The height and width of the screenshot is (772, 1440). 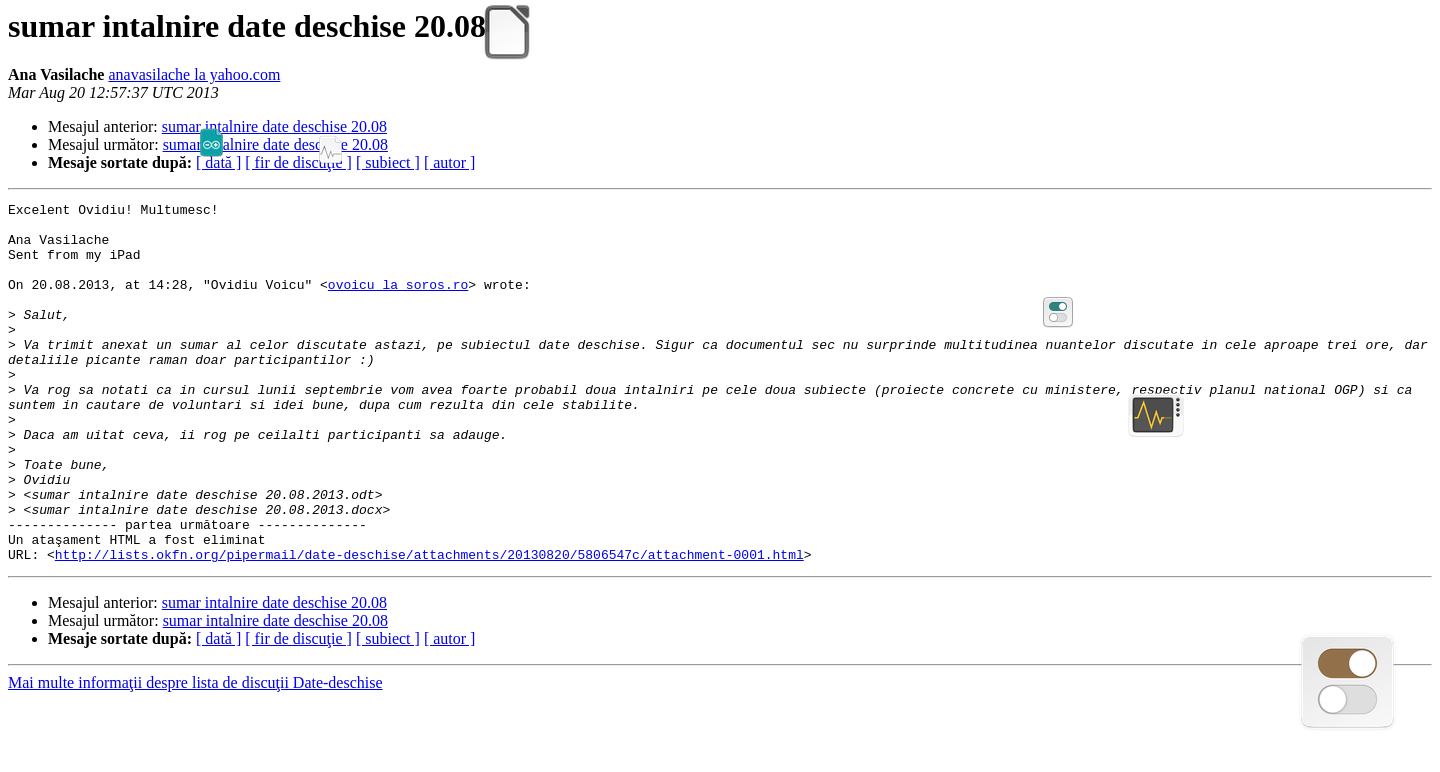 I want to click on view system log file, so click(x=330, y=149).